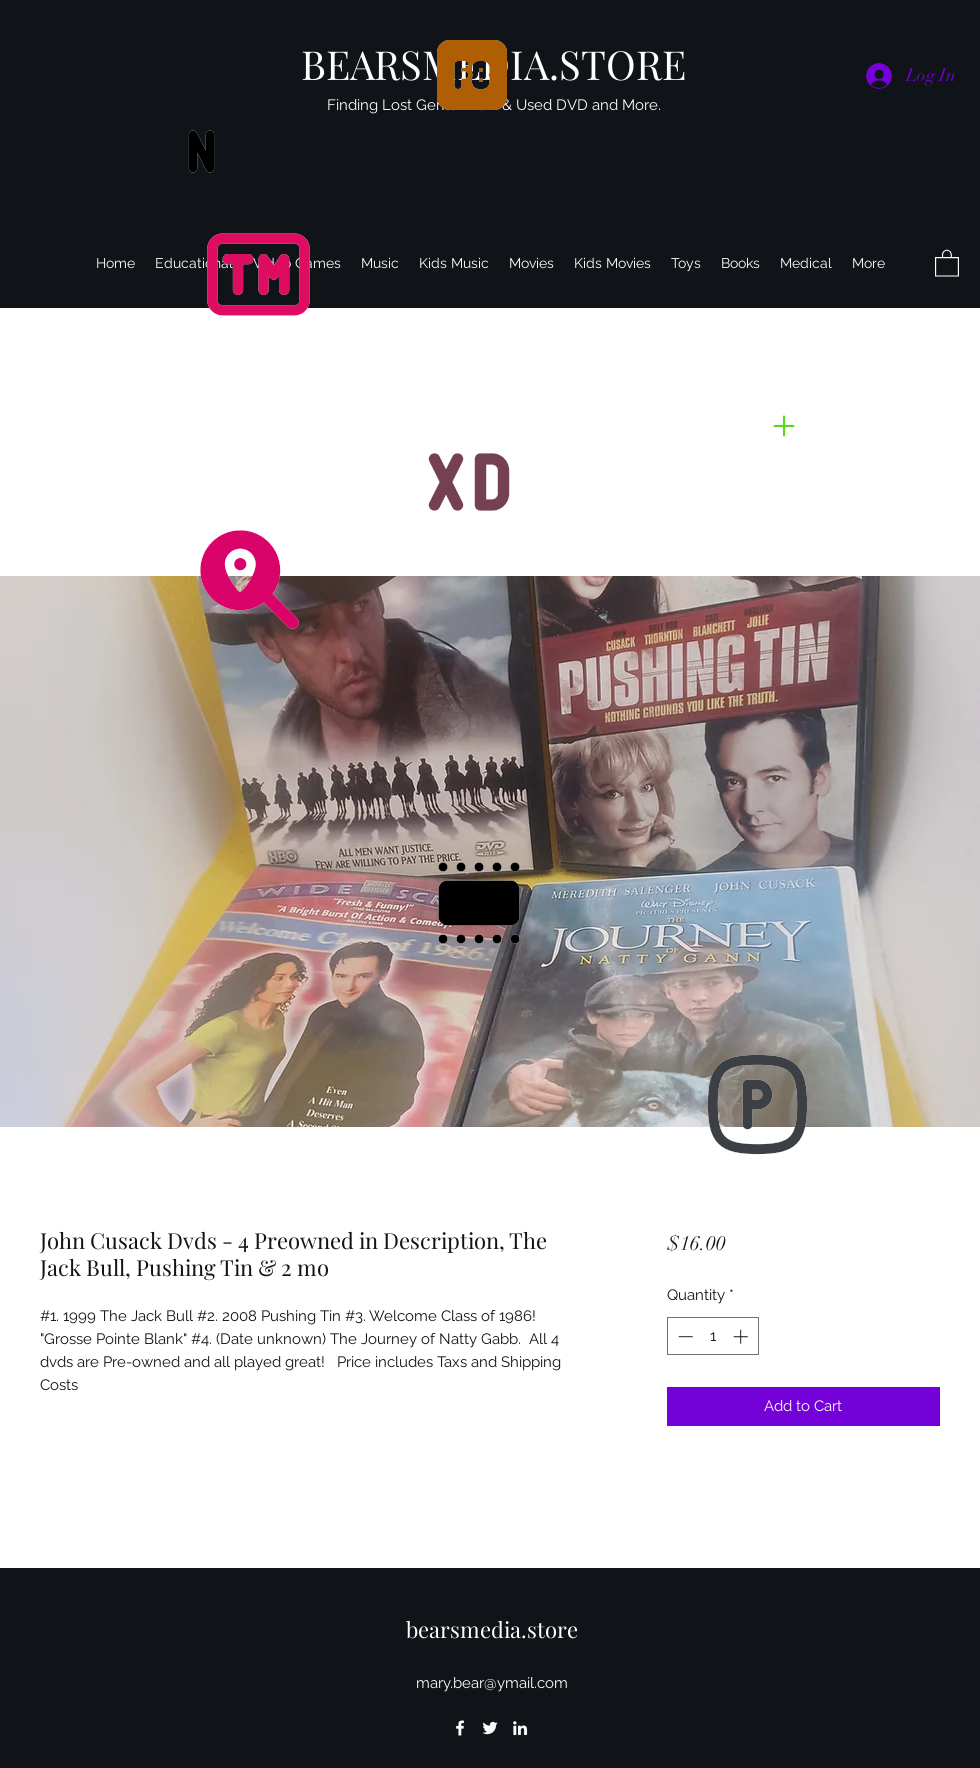  I want to click on add a new item, so click(784, 426).